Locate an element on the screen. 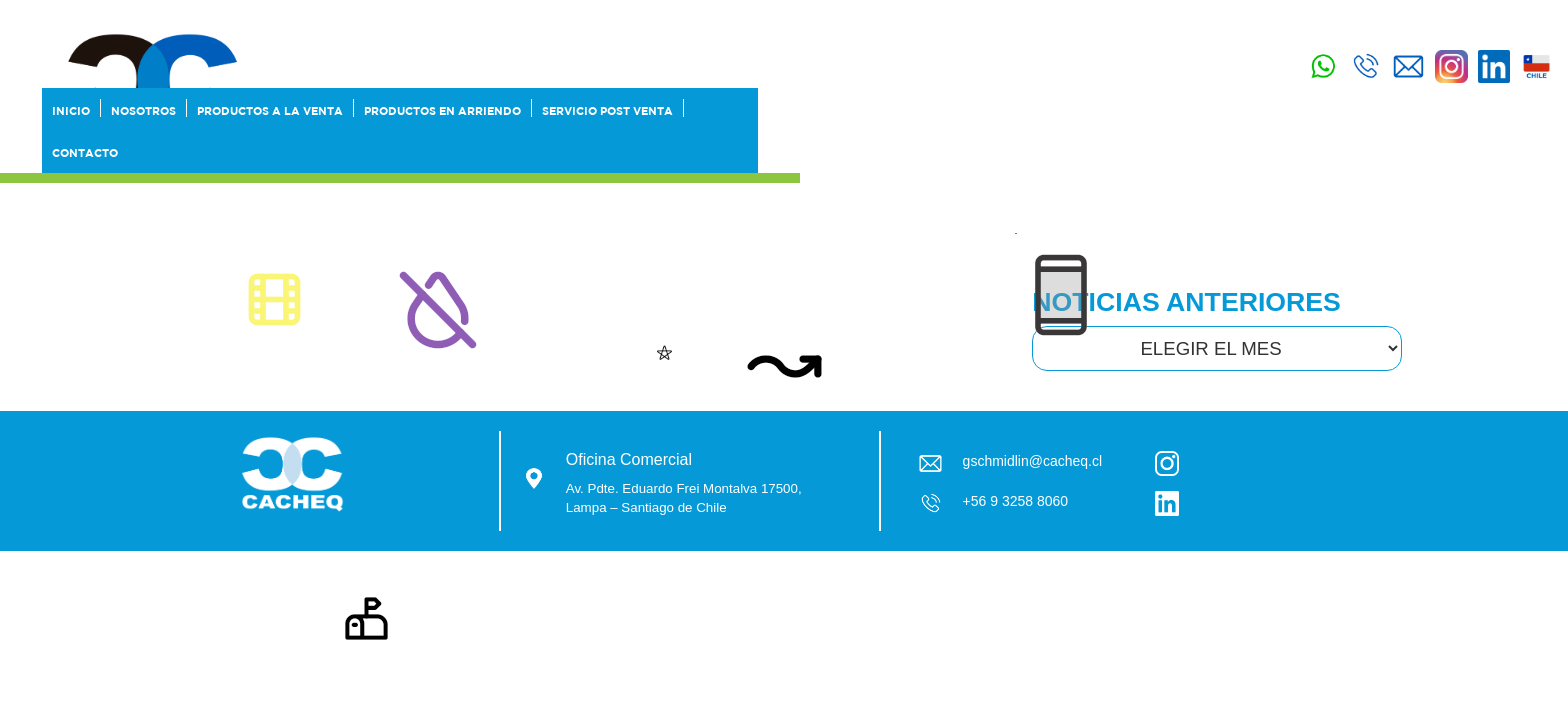 This screenshot has width=1568, height=720. select or apply a pentagram symbol is located at coordinates (664, 353).